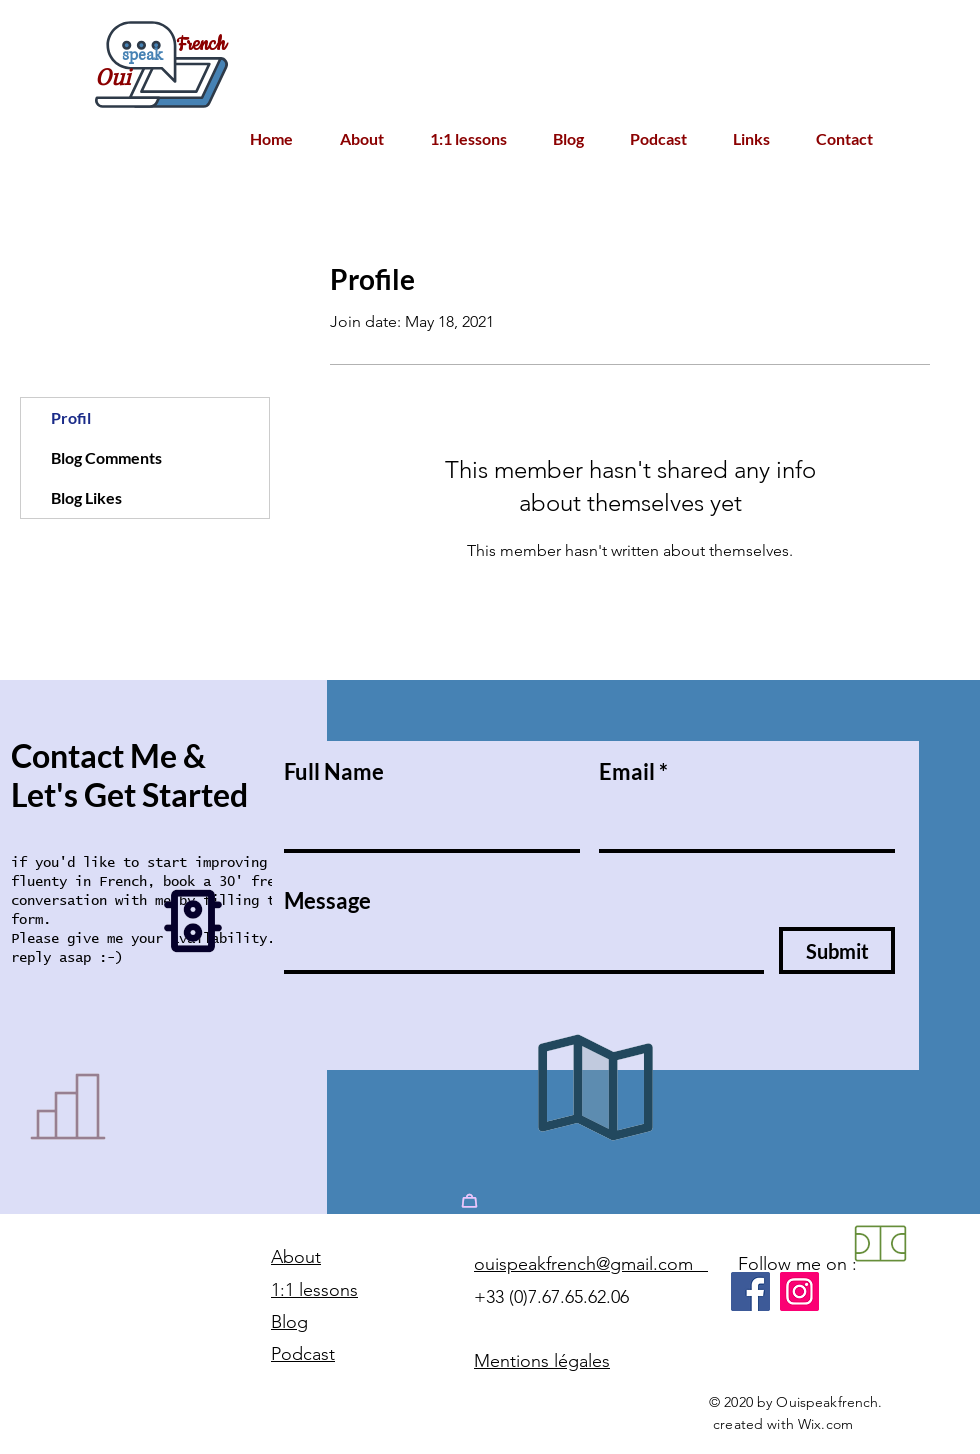  I want to click on view basketball court availability, so click(880, 1243).